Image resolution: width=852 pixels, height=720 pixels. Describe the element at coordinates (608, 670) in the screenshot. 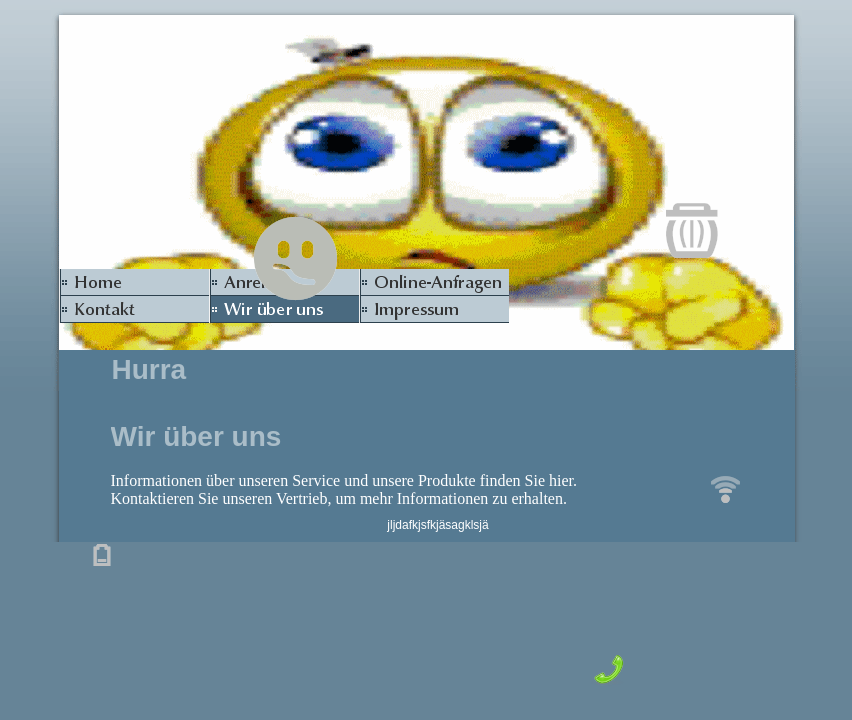

I see `start a phone call` at that location.